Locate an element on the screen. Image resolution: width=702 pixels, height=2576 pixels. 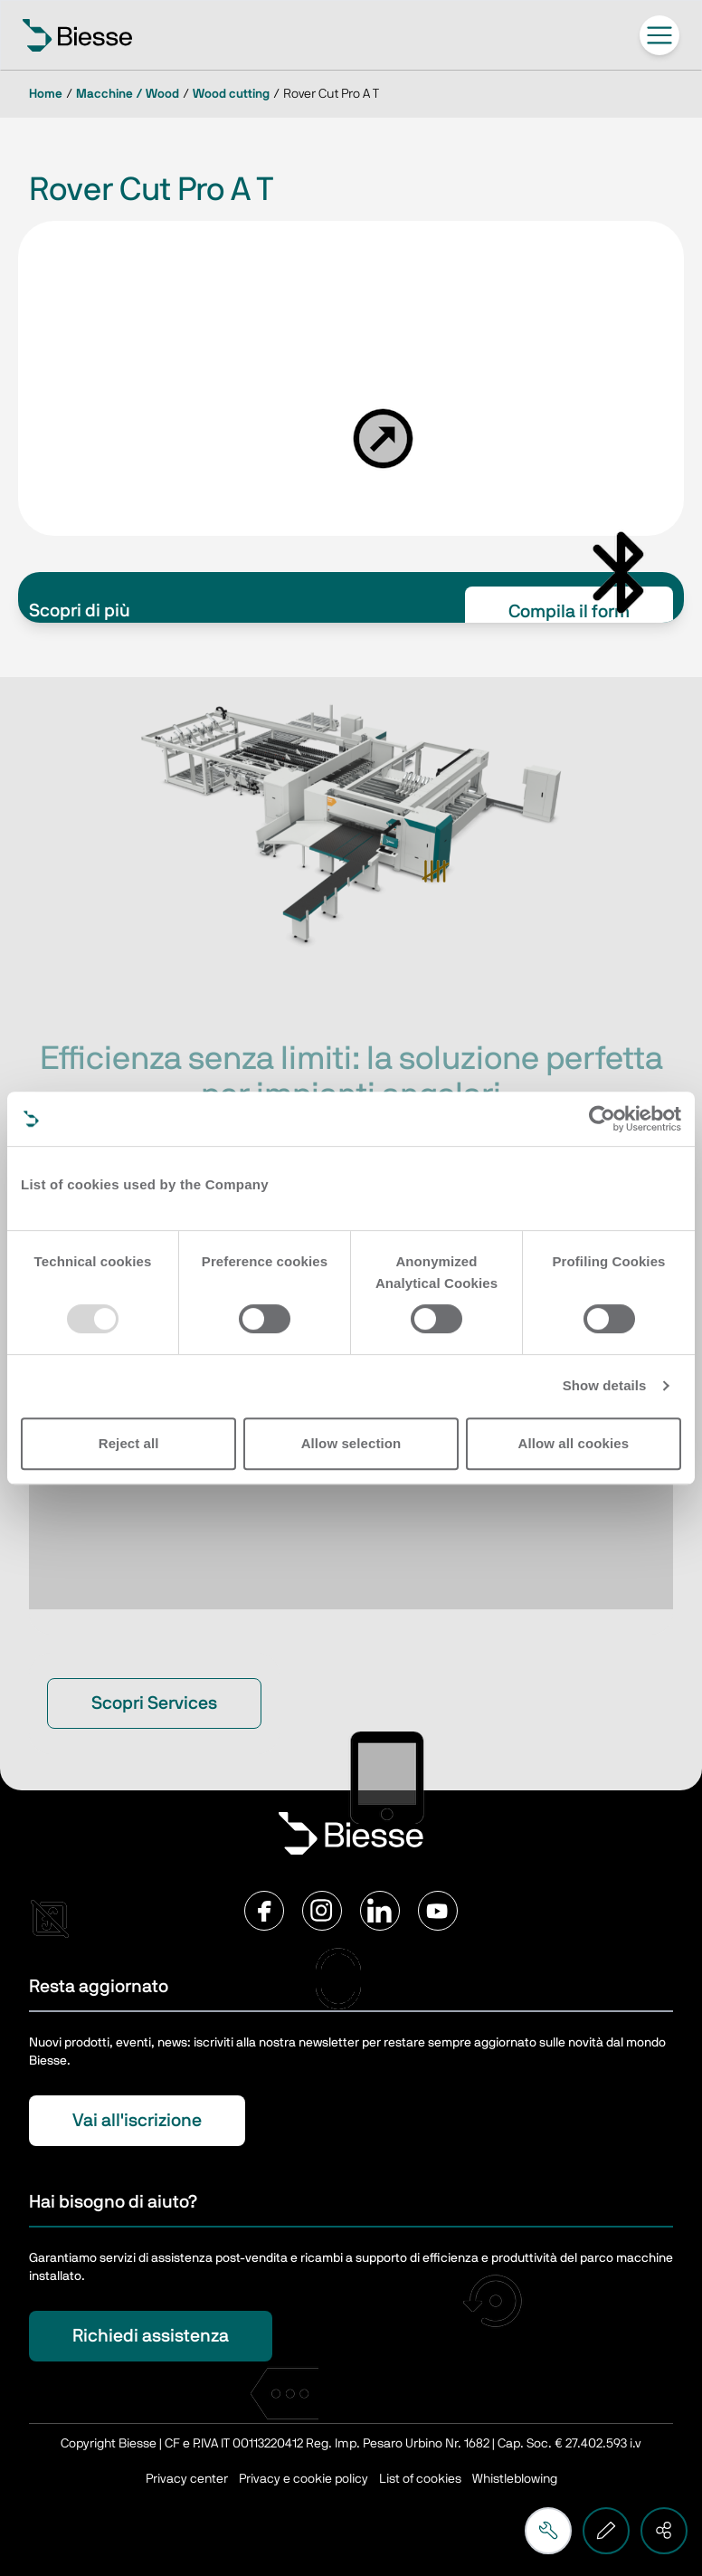
switch to tablet view is located at coordinates (389, 1778).